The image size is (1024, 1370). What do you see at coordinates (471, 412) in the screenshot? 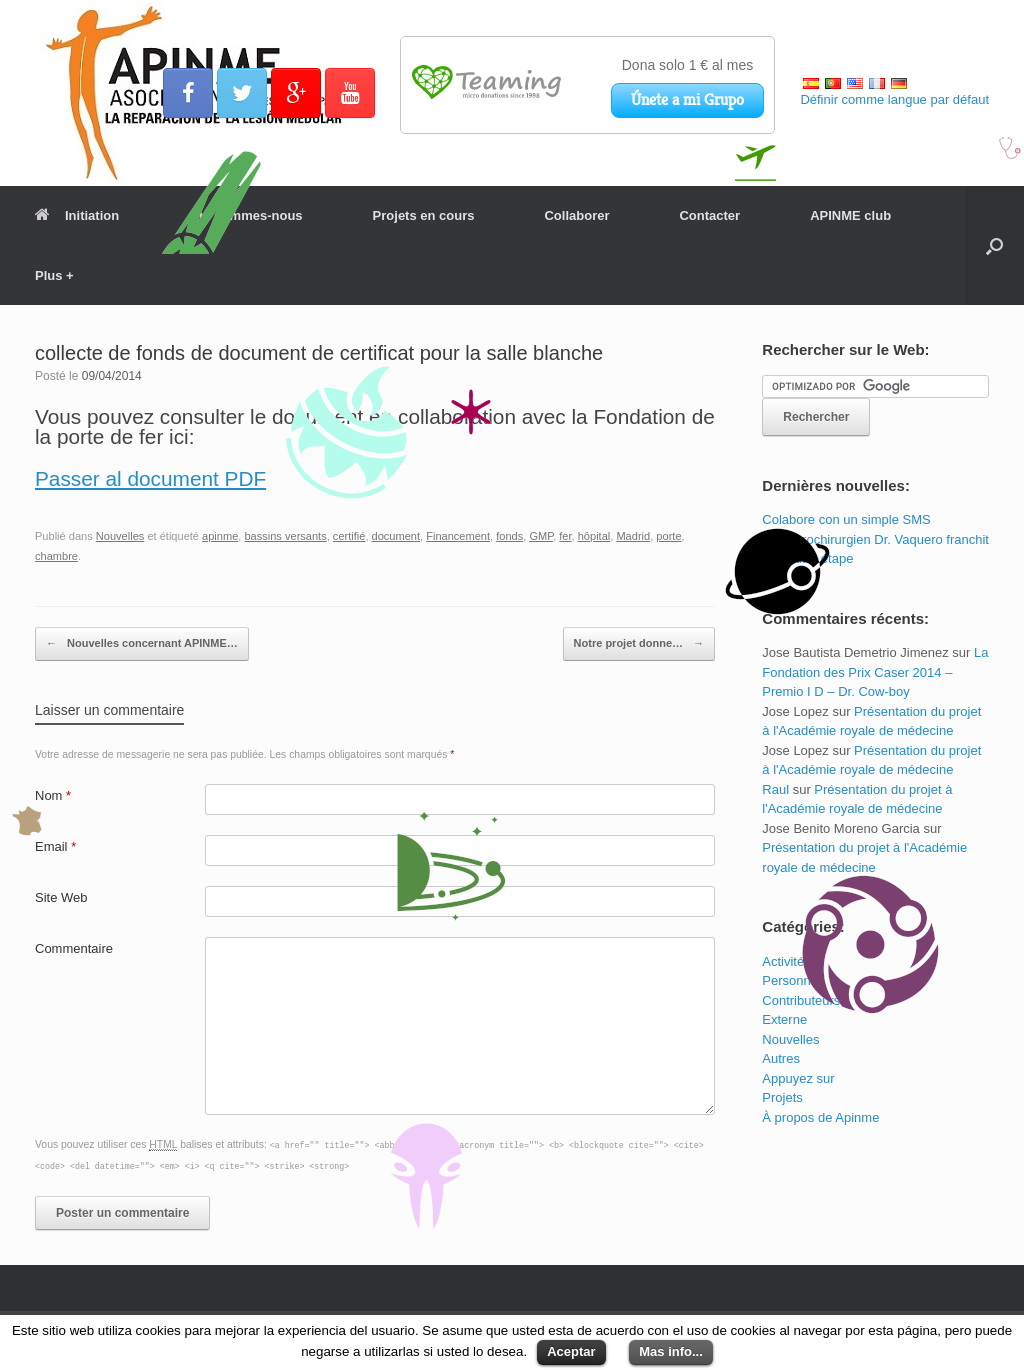
I see `indicates cold or winter weather conditions` at bounding box center [471, 412].